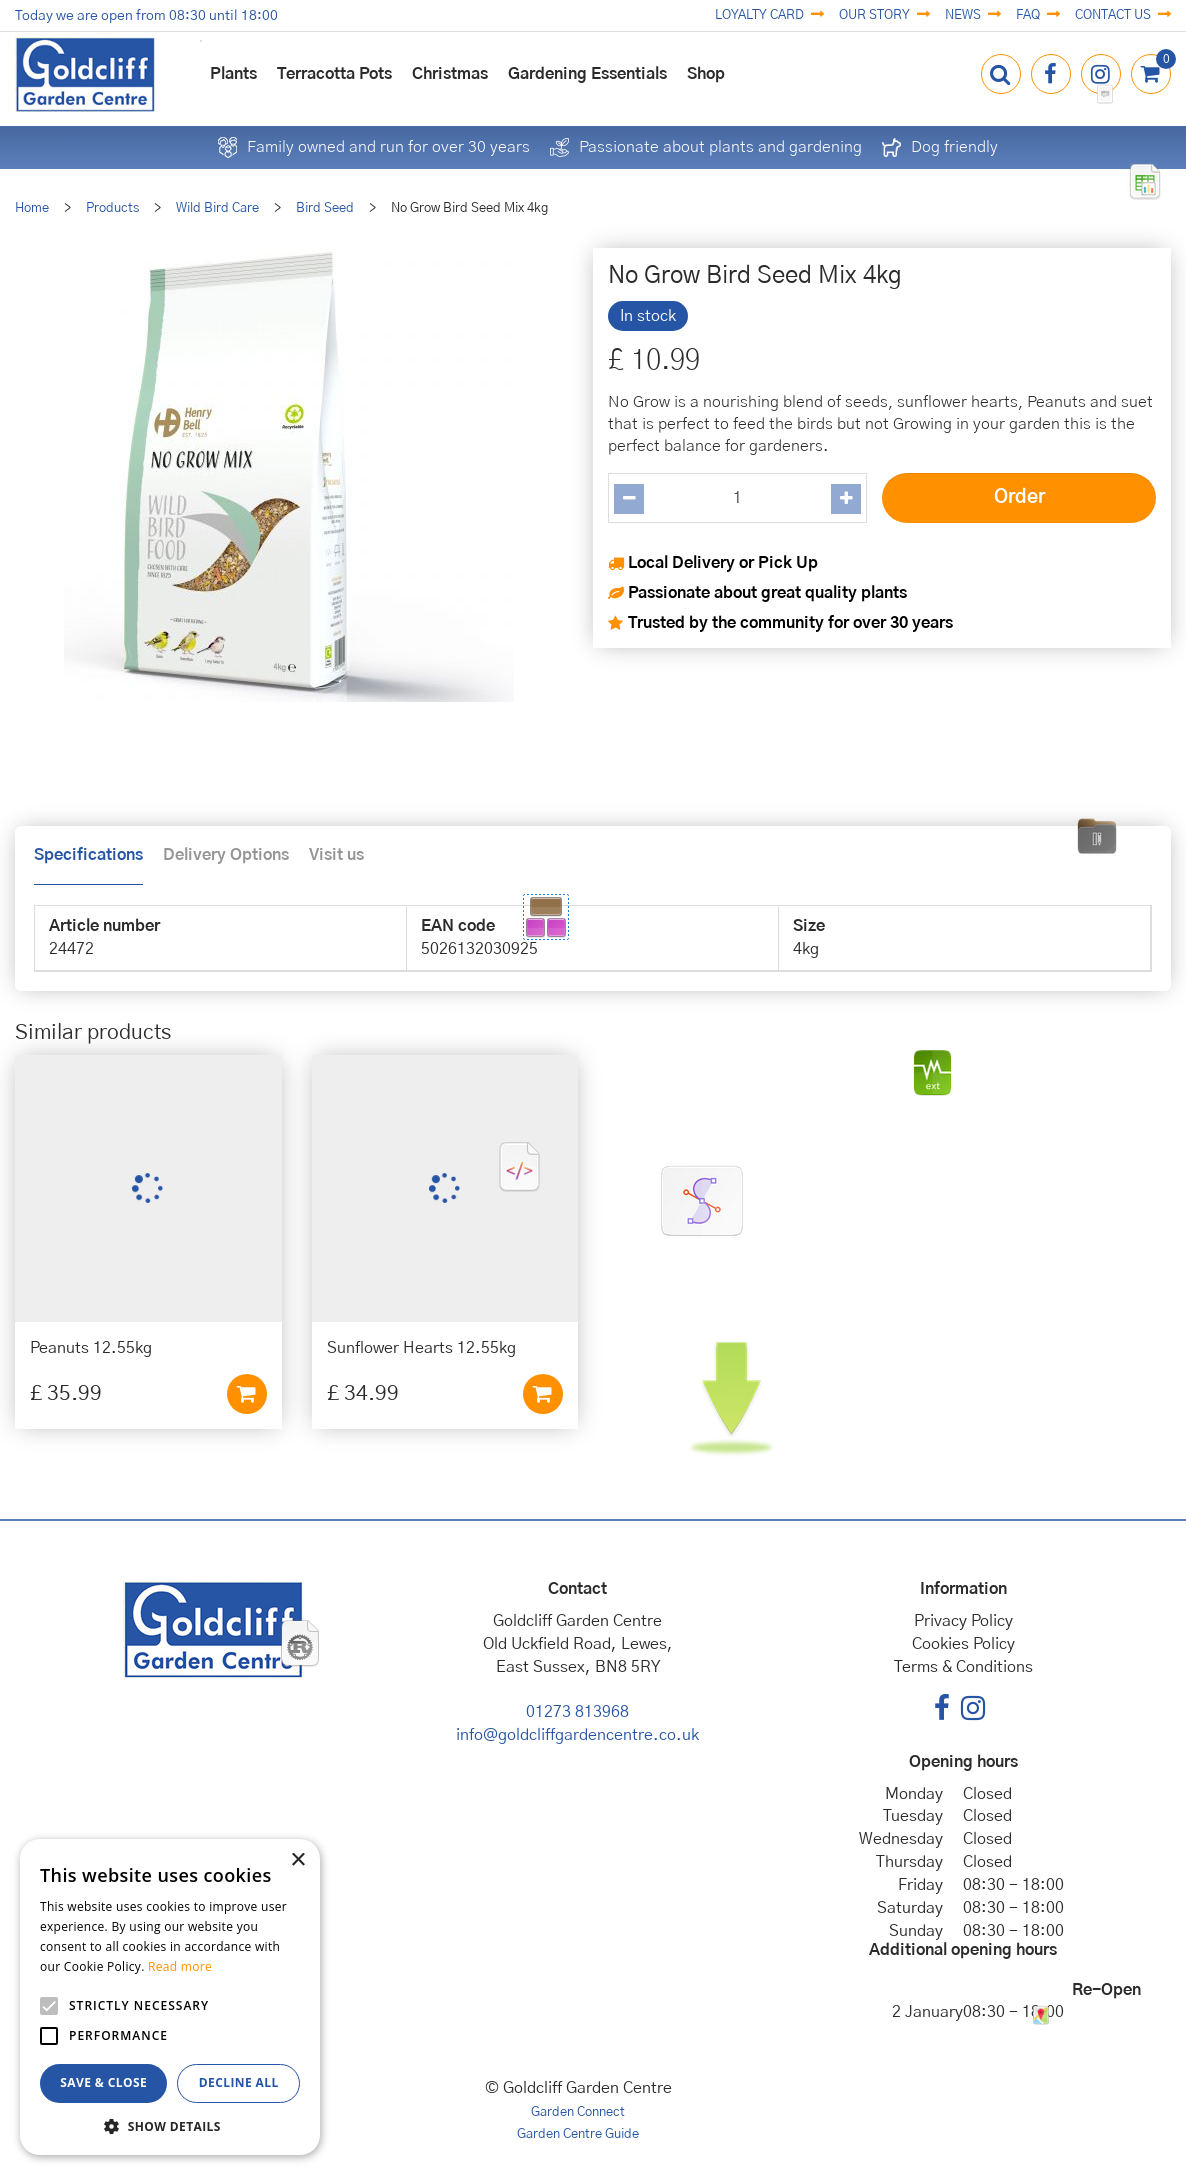 The width and height of the screenshot is (1186, 2175). What do you see at coordinates (1145, 181) in the screenshot?
I see `open a spreadsheet file` at bounding box center [1145, 181].